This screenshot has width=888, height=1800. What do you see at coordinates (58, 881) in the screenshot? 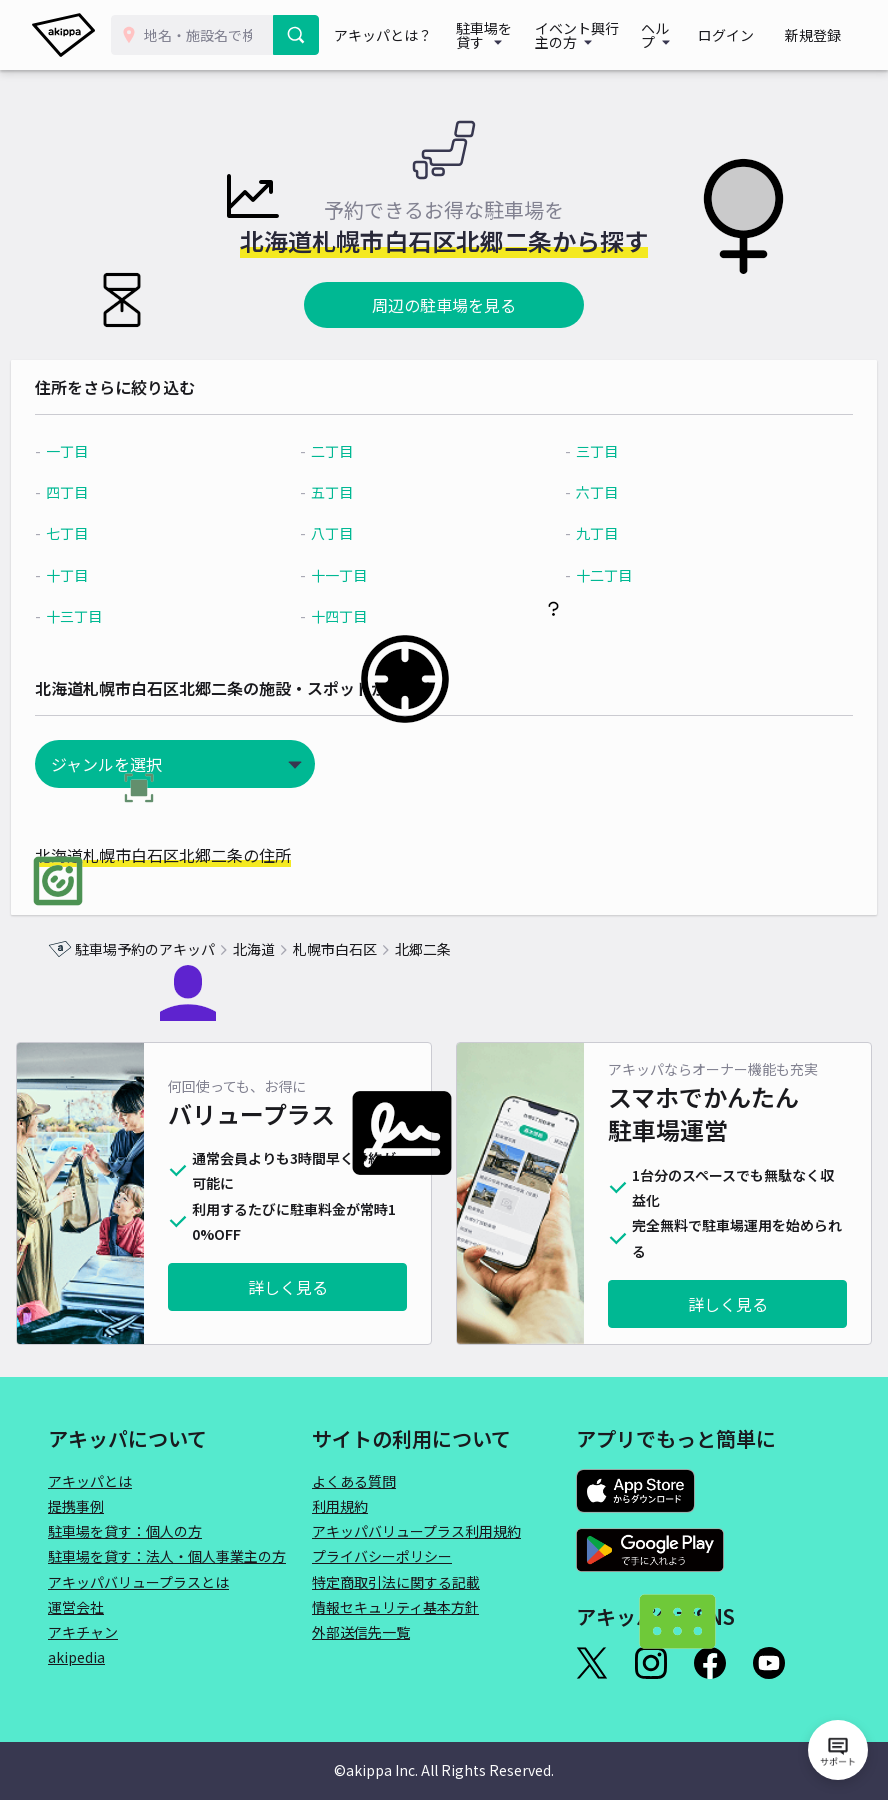
I see `access laundry or washing machine controls` at bounding box center [58, 881].